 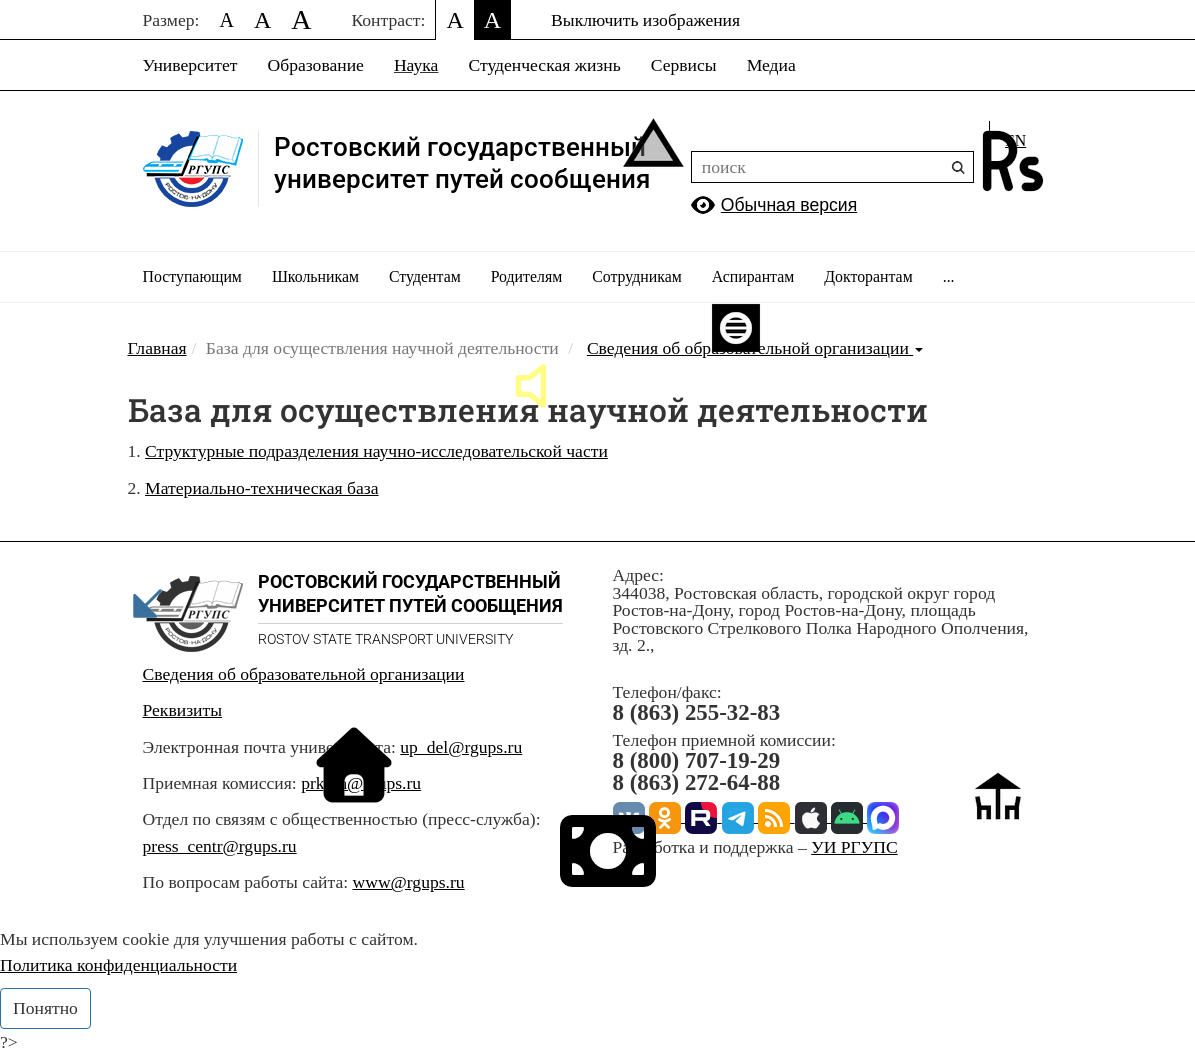 I want to click on view revision or change history, so click(x=653, y=142).